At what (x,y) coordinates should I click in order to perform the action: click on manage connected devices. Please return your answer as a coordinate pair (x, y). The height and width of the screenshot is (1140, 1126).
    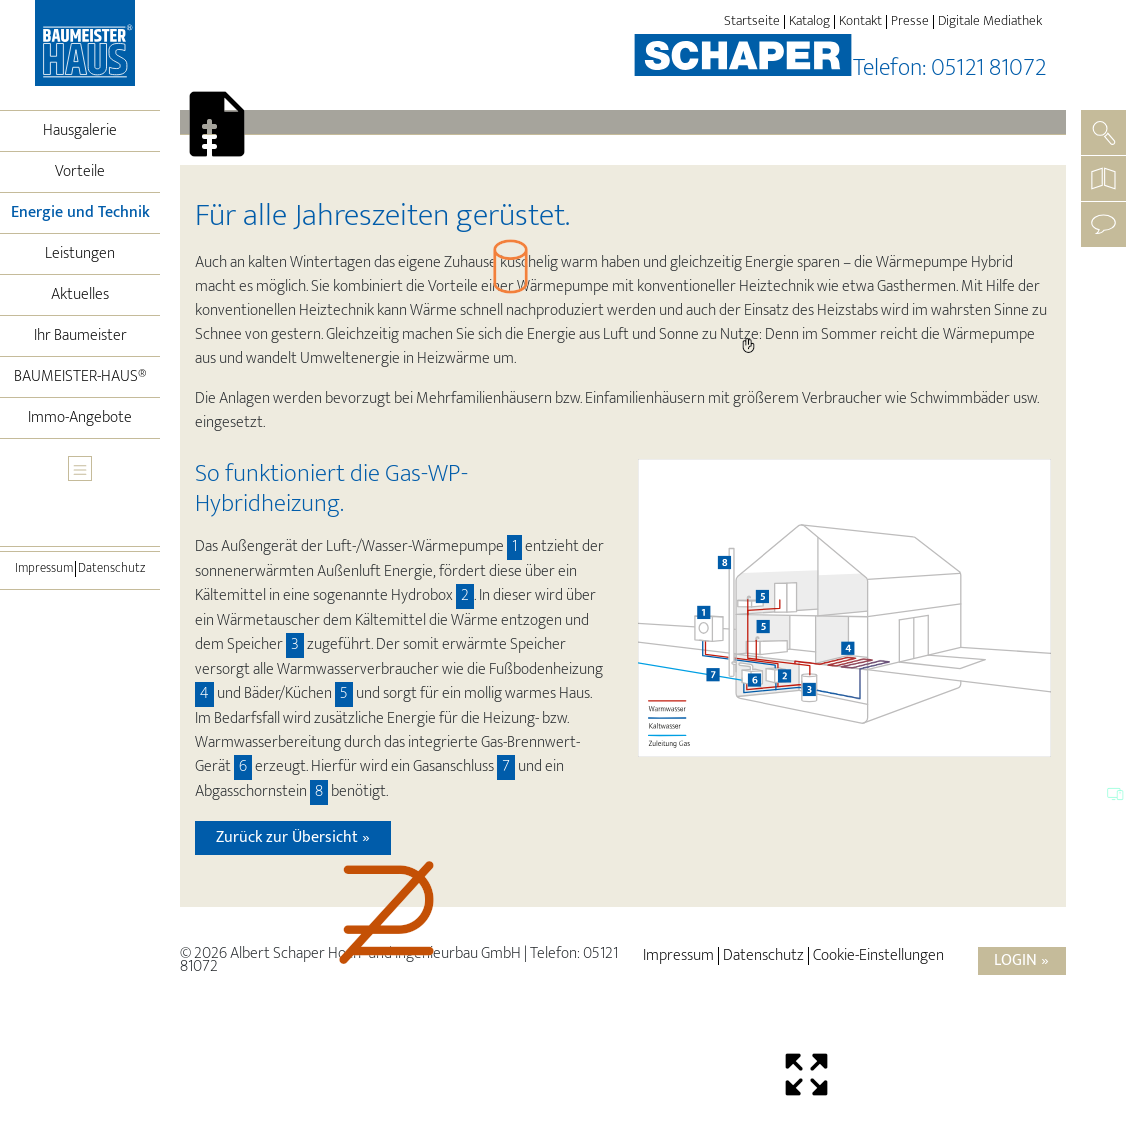
    Looking at the image, I should click on (1115, 794).